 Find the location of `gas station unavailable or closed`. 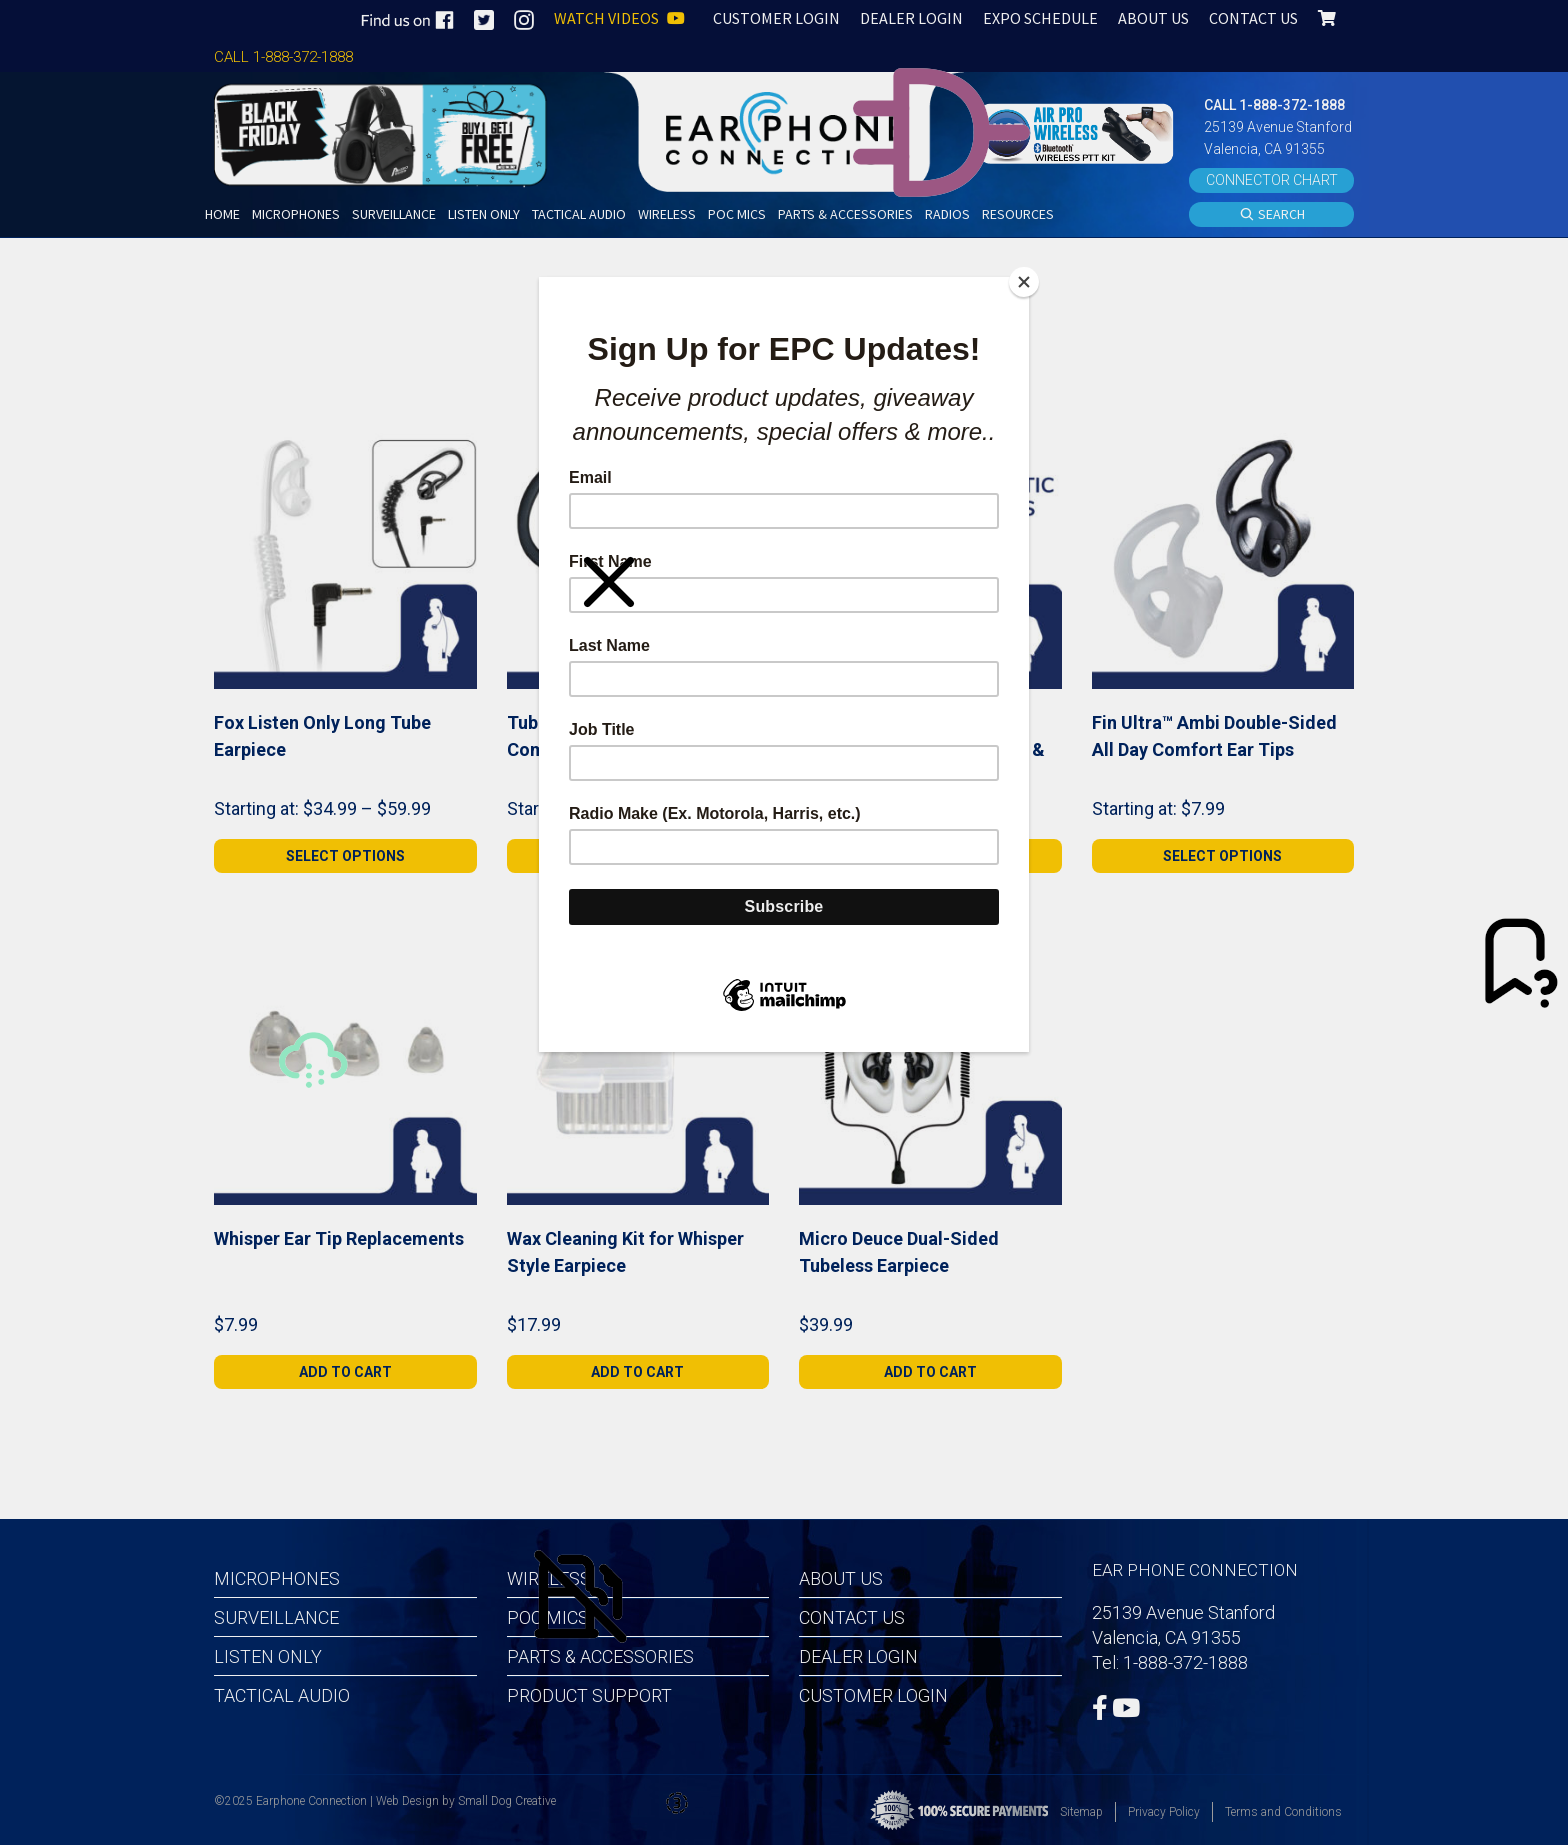

gas station unavailable or closed is located at coordinates (580, 1596).